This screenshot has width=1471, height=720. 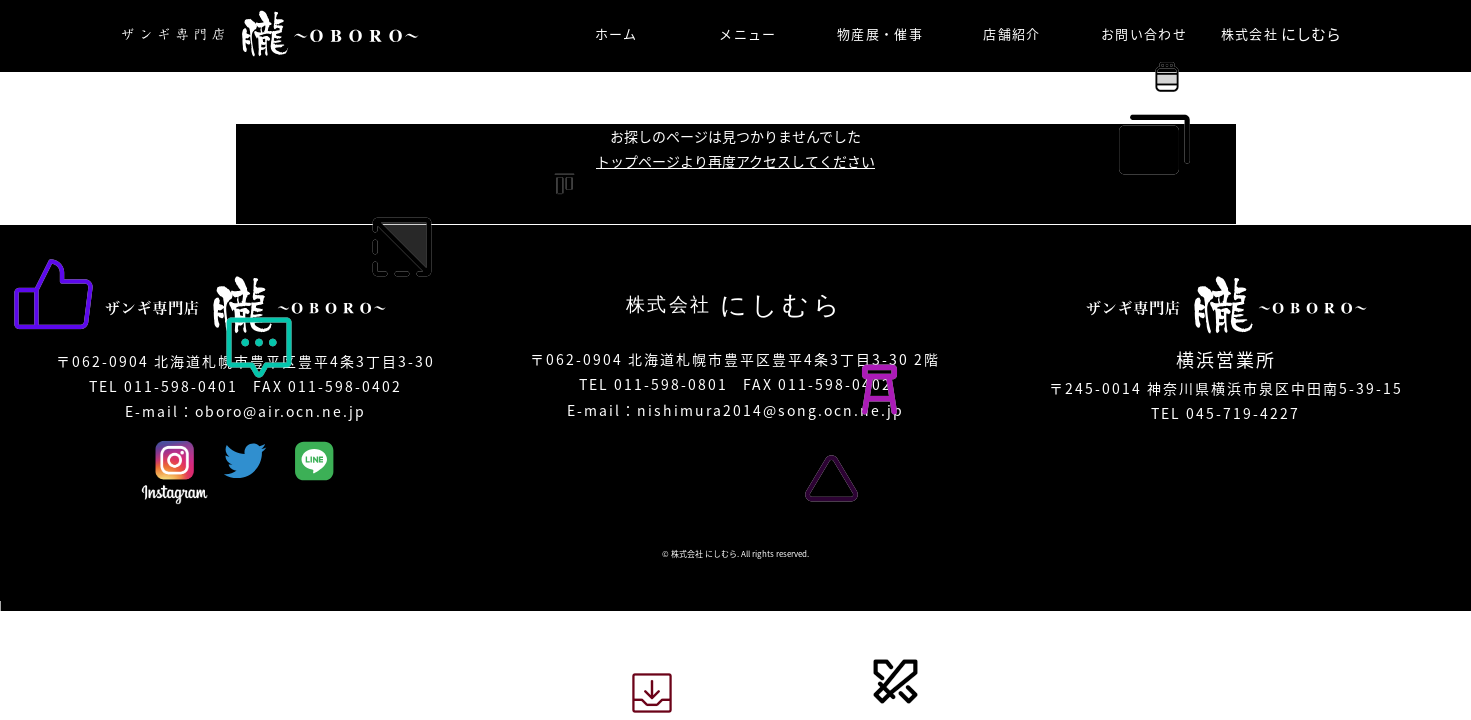 What do you see at coordinates (1154, 144) in the screenshot?
I see `view stacked cards or layers` at bounding box center [1154, 144].